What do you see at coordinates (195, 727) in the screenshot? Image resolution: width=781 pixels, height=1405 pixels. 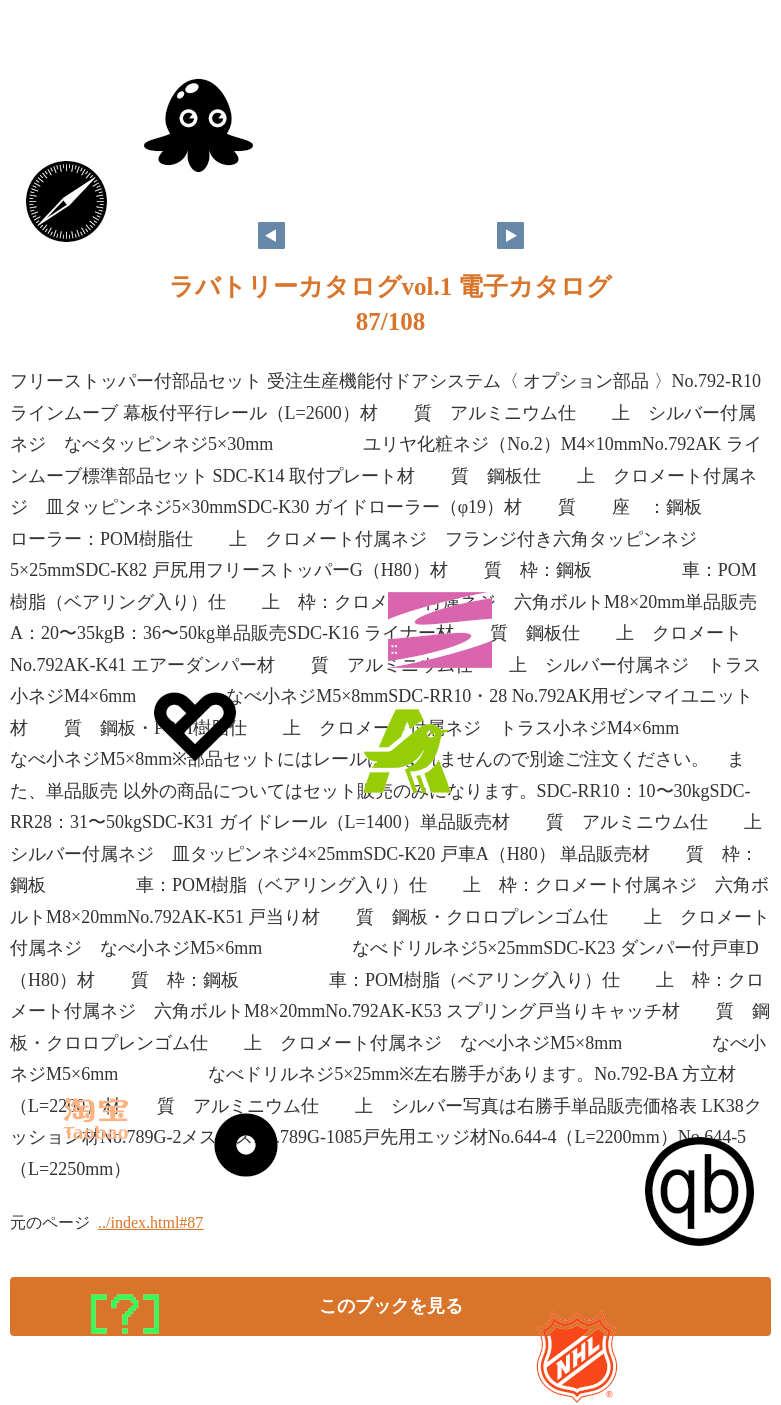 I see `open Google Fit app` at bounding box center [195, 727].